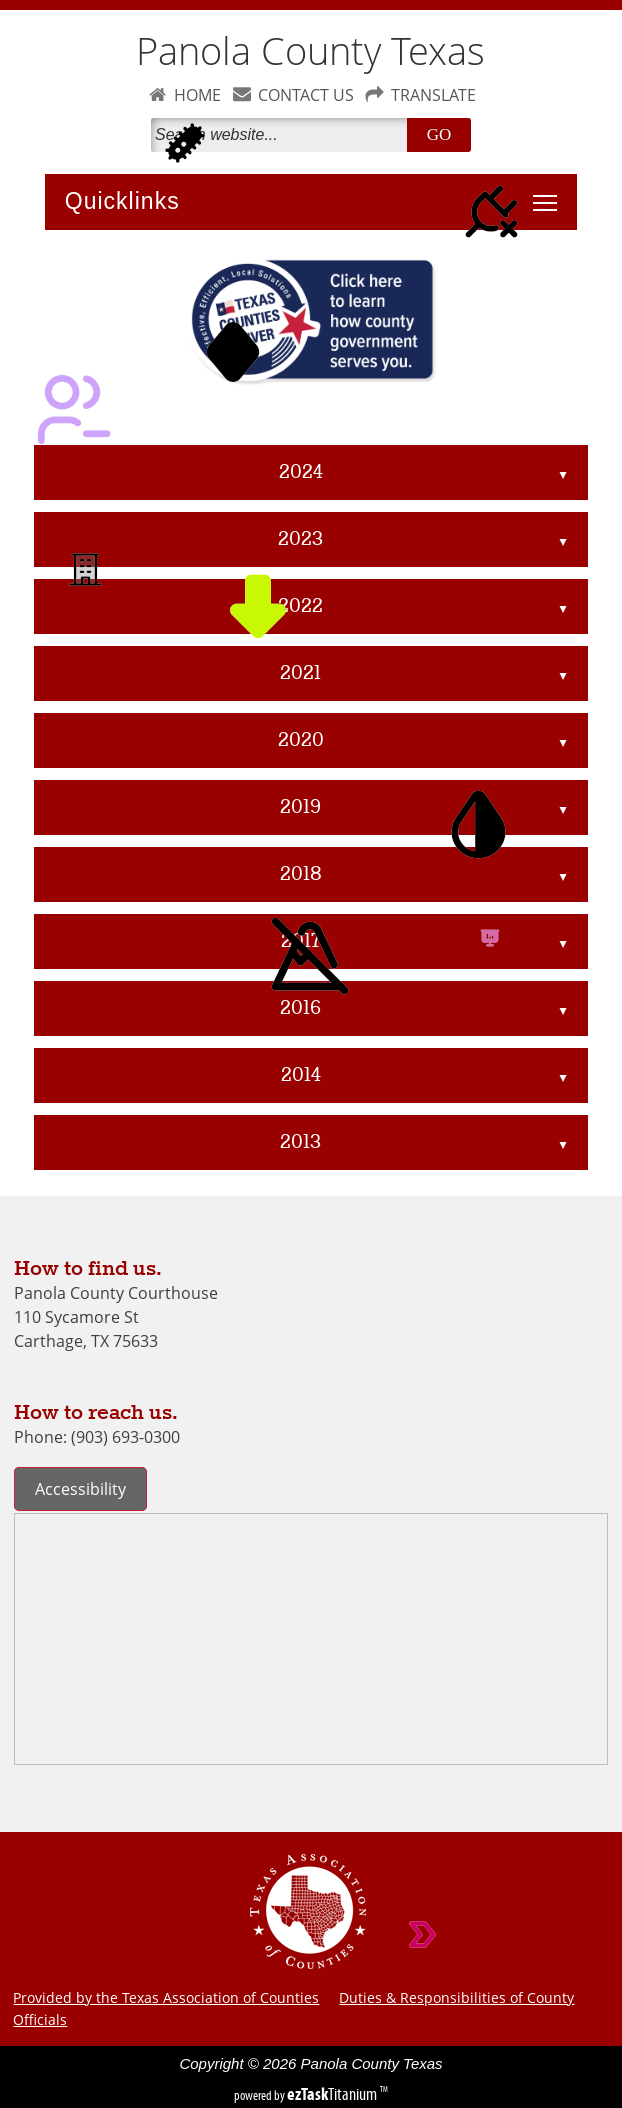 The image size is (622, 2108). I want to click on navigate to the next item or step, so click(422, 1934).